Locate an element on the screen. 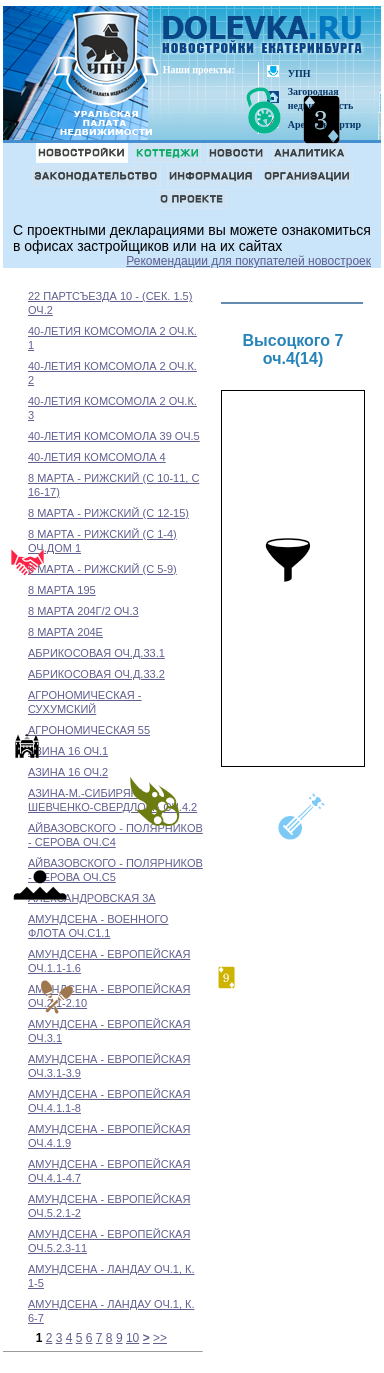 This screenshot has height=1373, width=384. three of diamonds playing card is located at coordinates (321, 119).